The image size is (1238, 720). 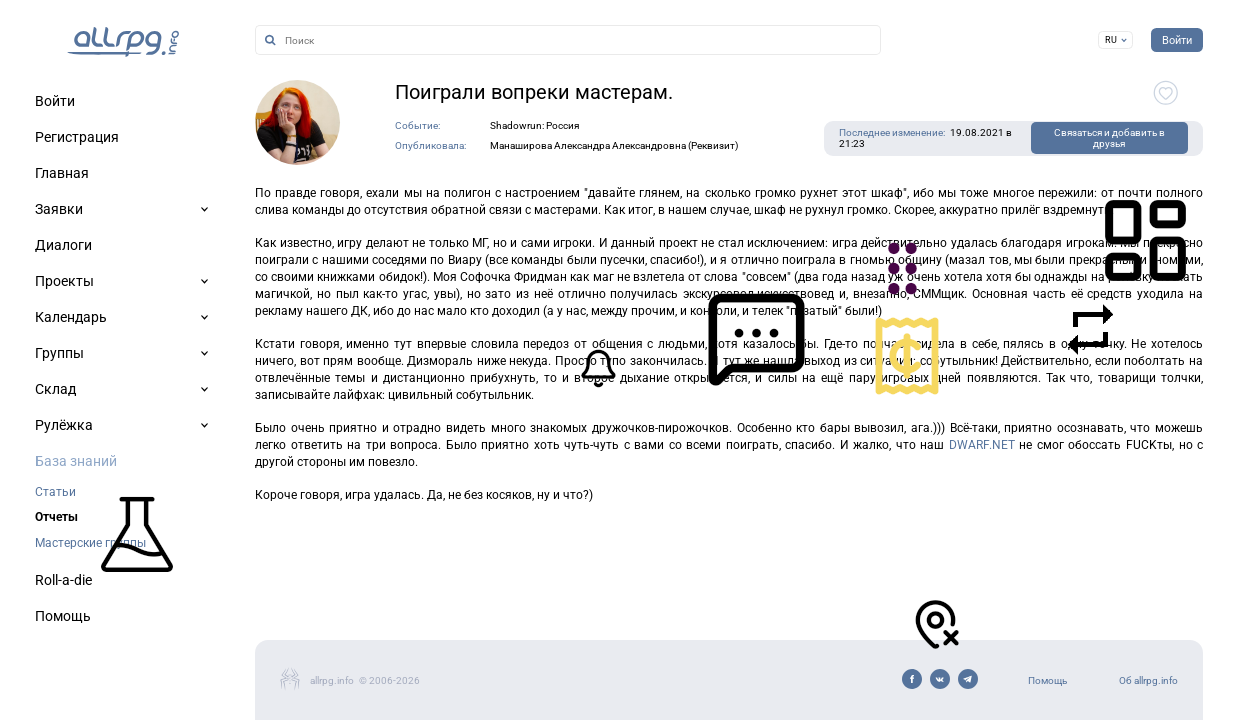 I want to click on access laboratory or science features, so click(x=137, y=536).